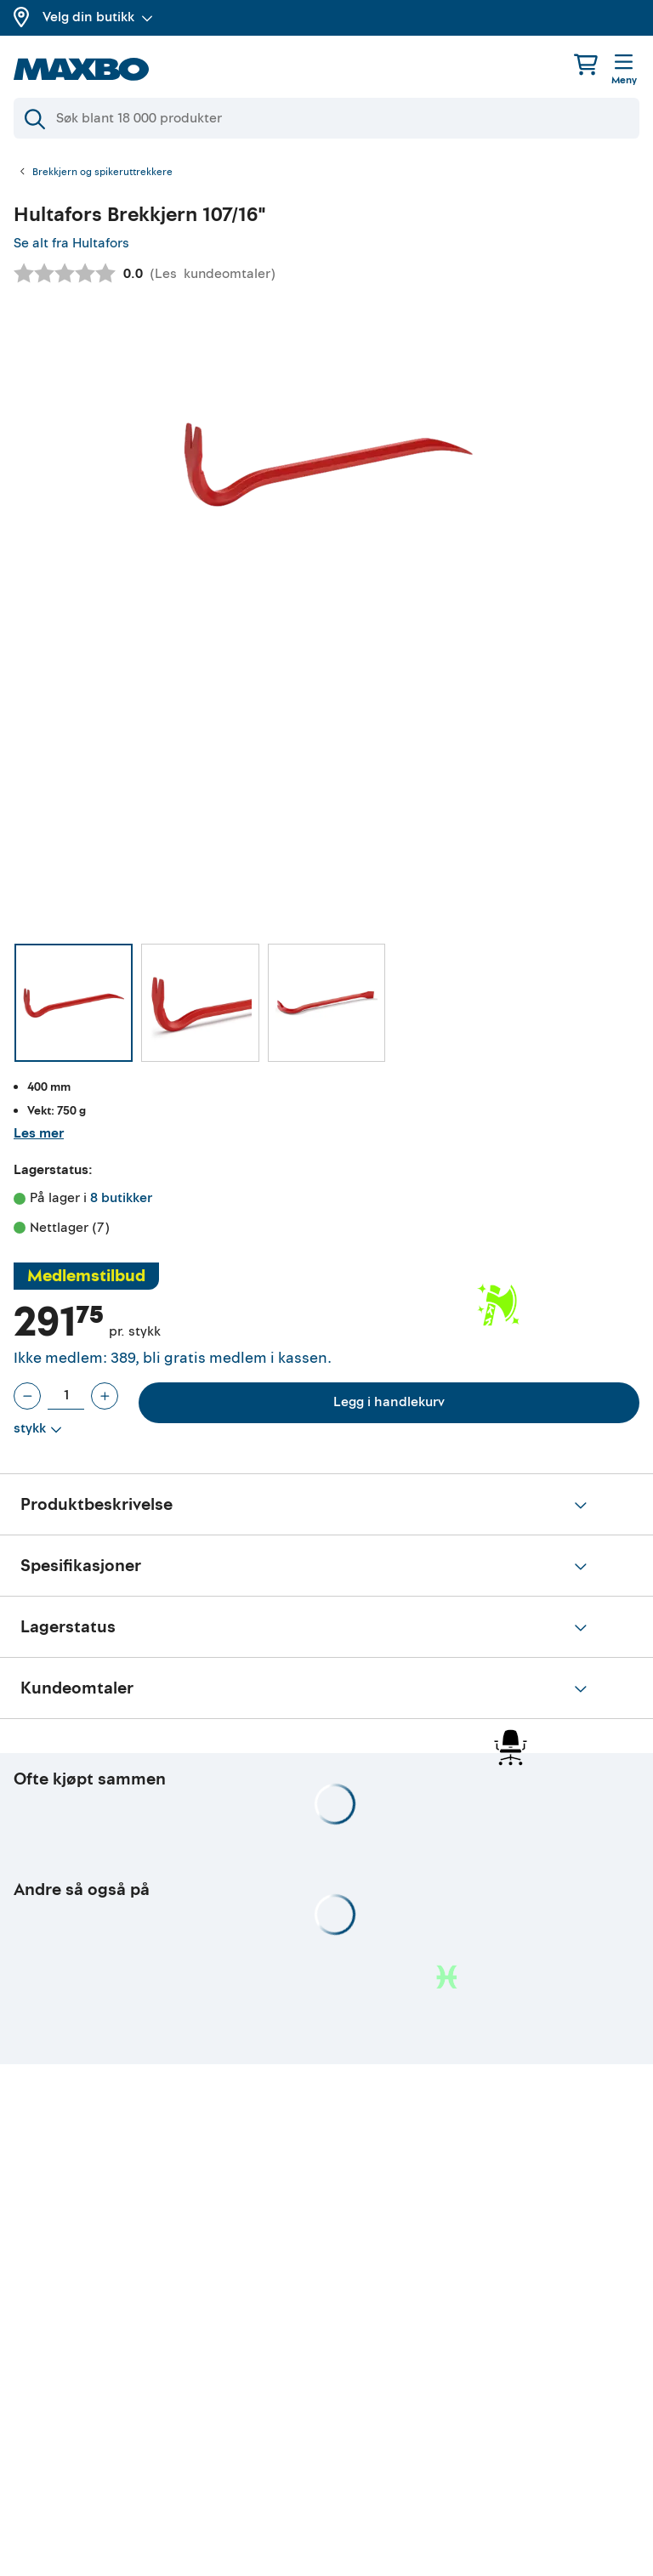 The width and height of the screenshot is (653, 2576). I want to click on equip a magic or enchanted axe weapon, so click(498, 1304).